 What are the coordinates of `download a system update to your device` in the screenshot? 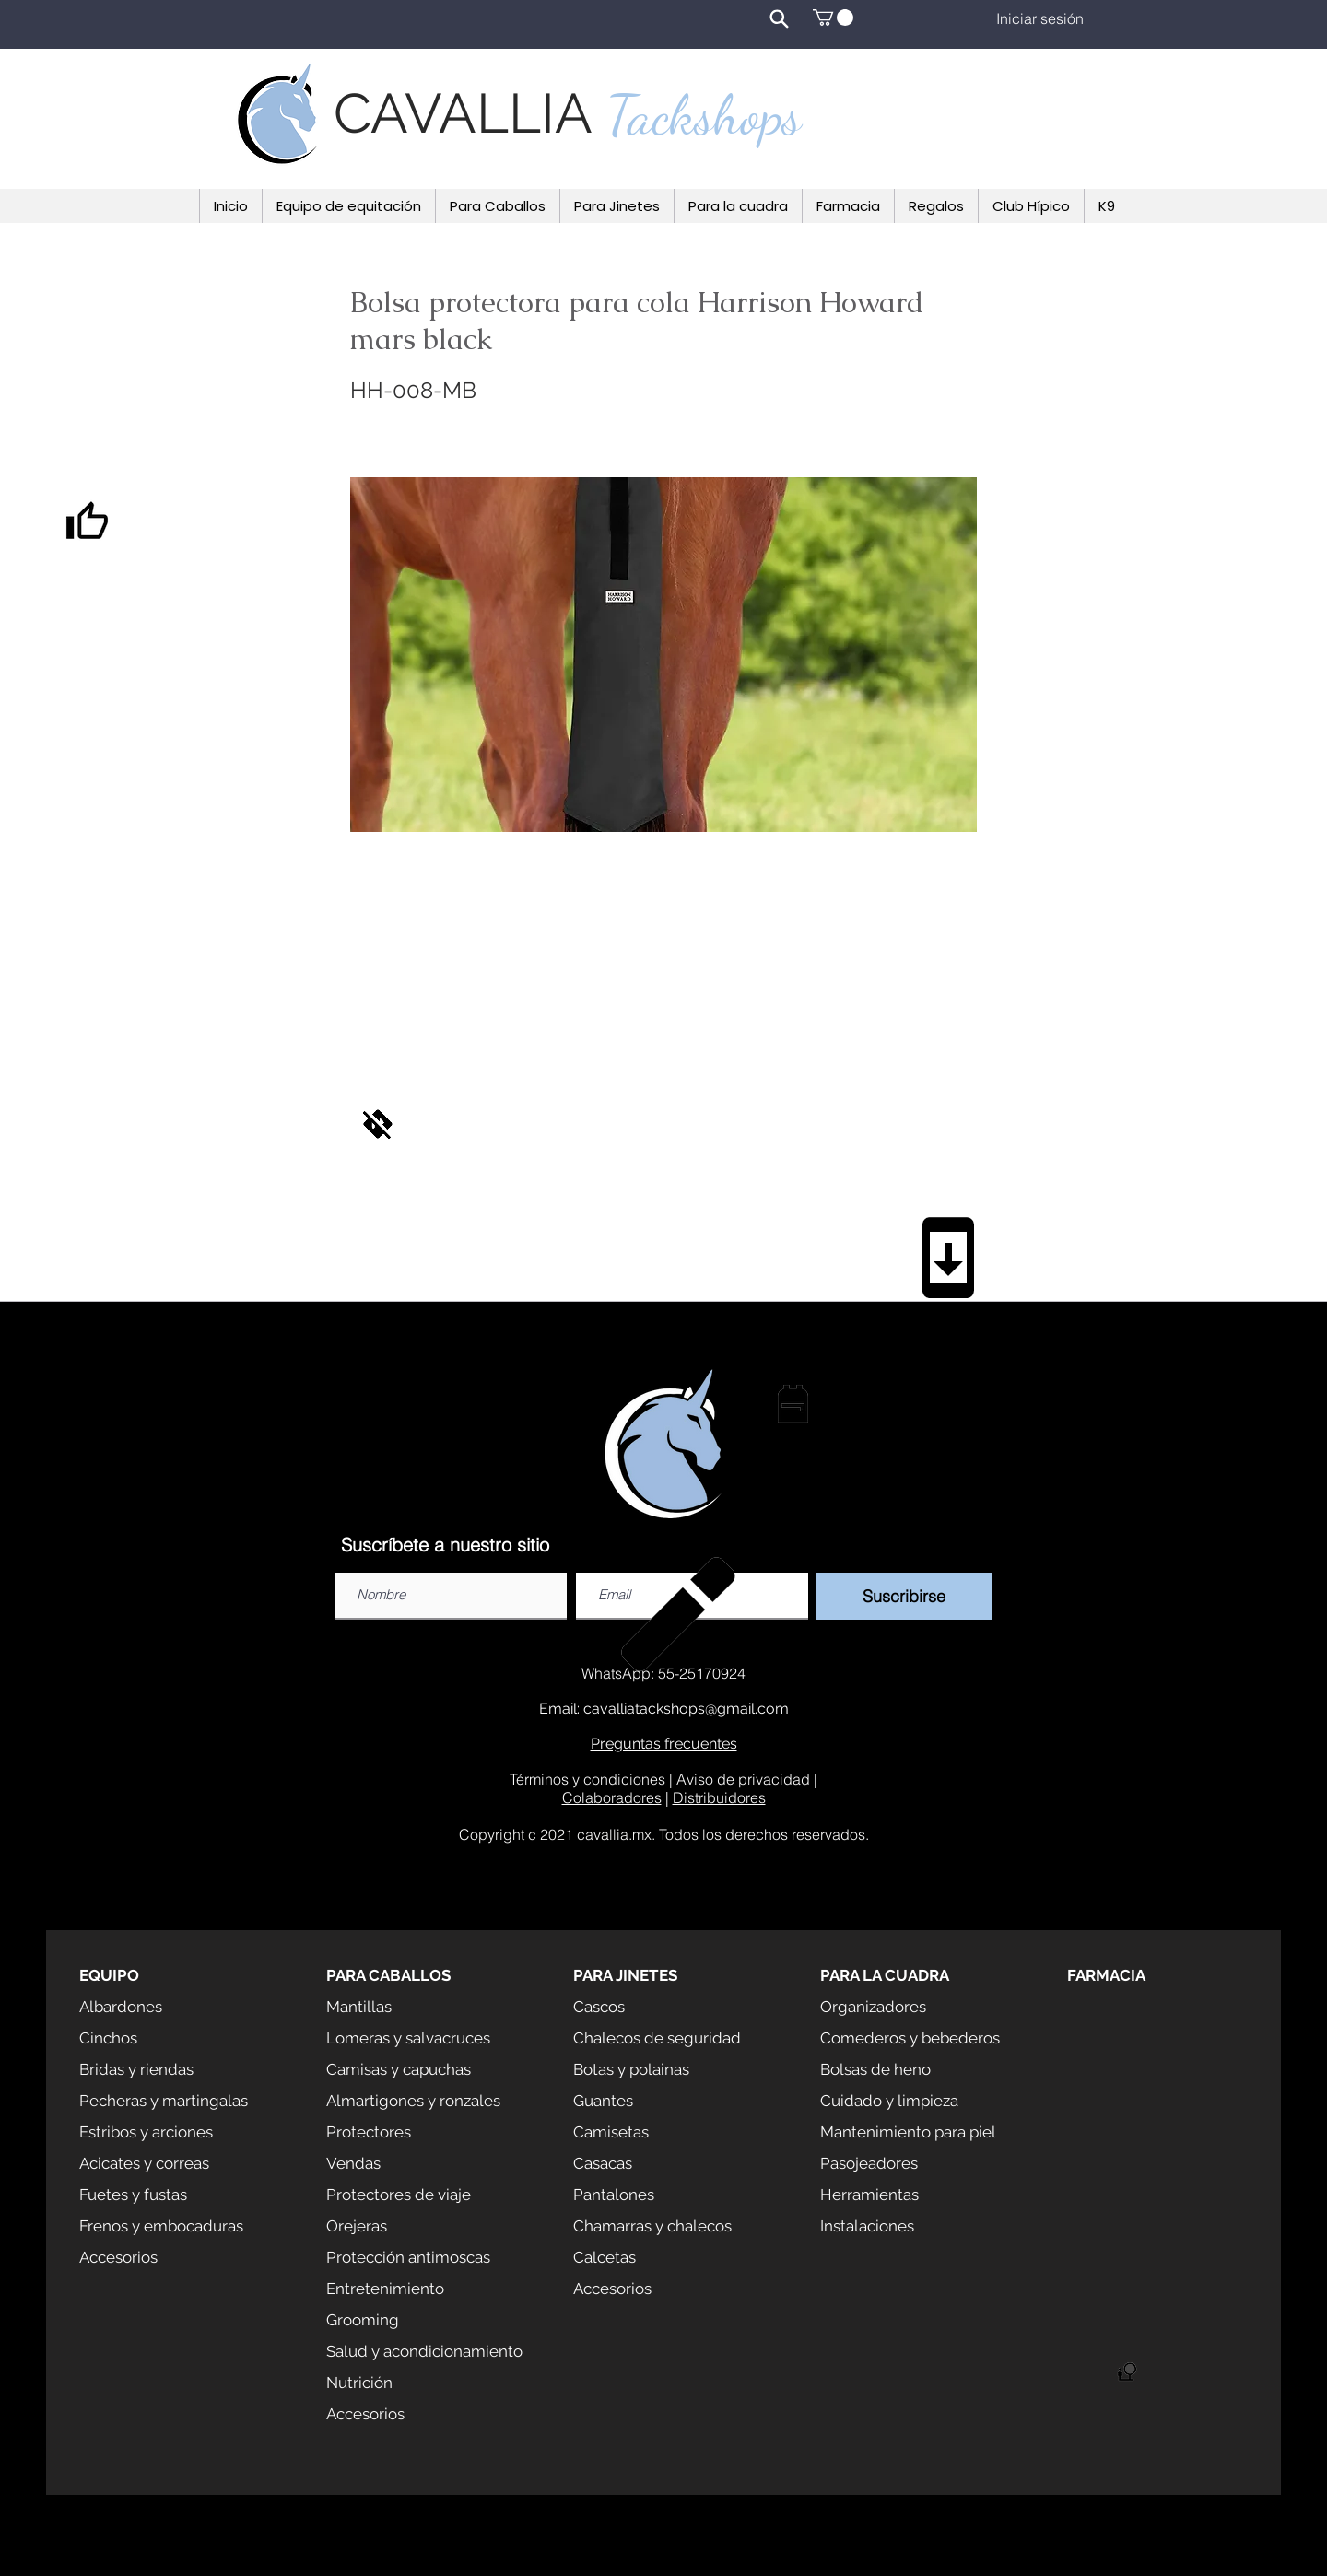 It's located at (948, 1258).